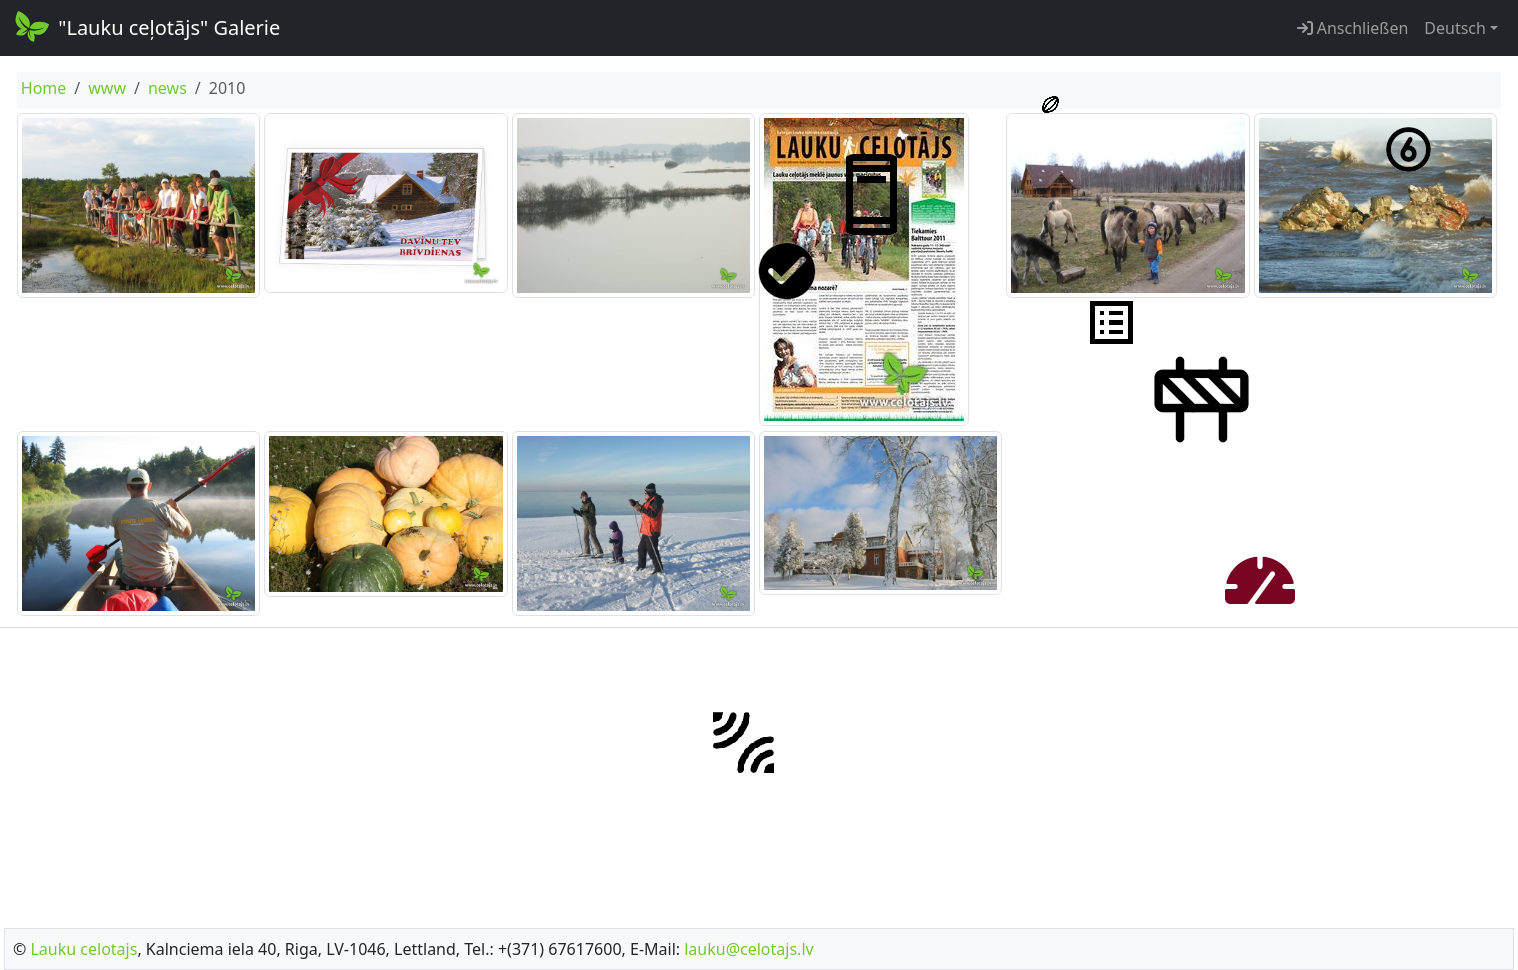 The width and height of the screenshot is (1518, 970). I want to click on enable light leak or lens flare effect, so click(743, 742).